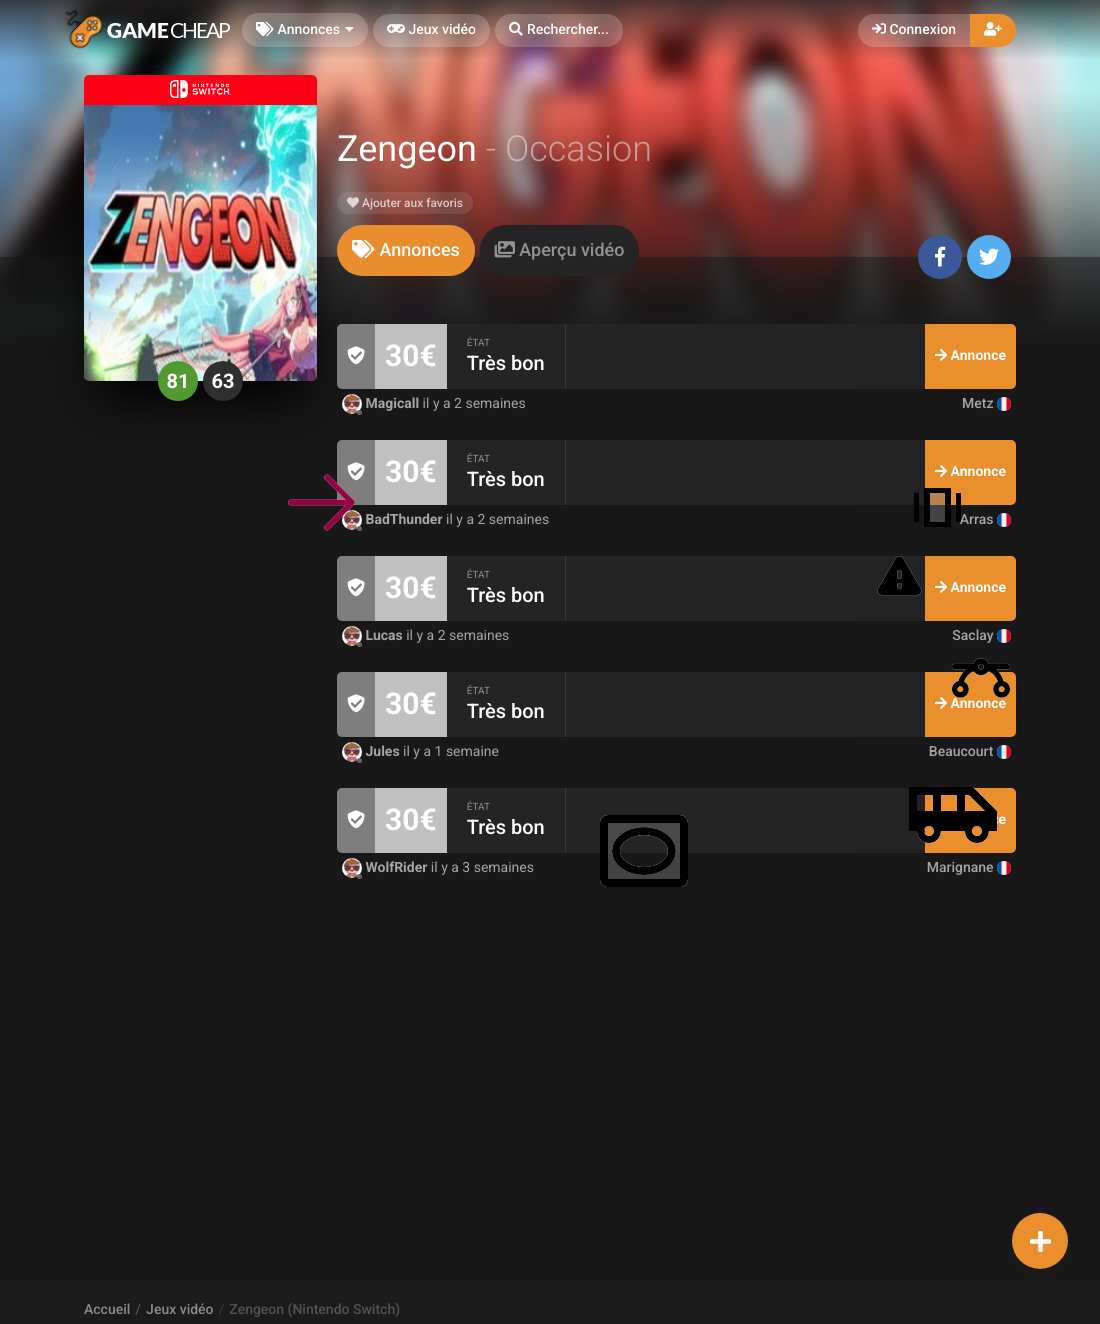  Describe the element at coordinates (953, 815) in the screenshot. I see `access airport shuttle services` at that location.